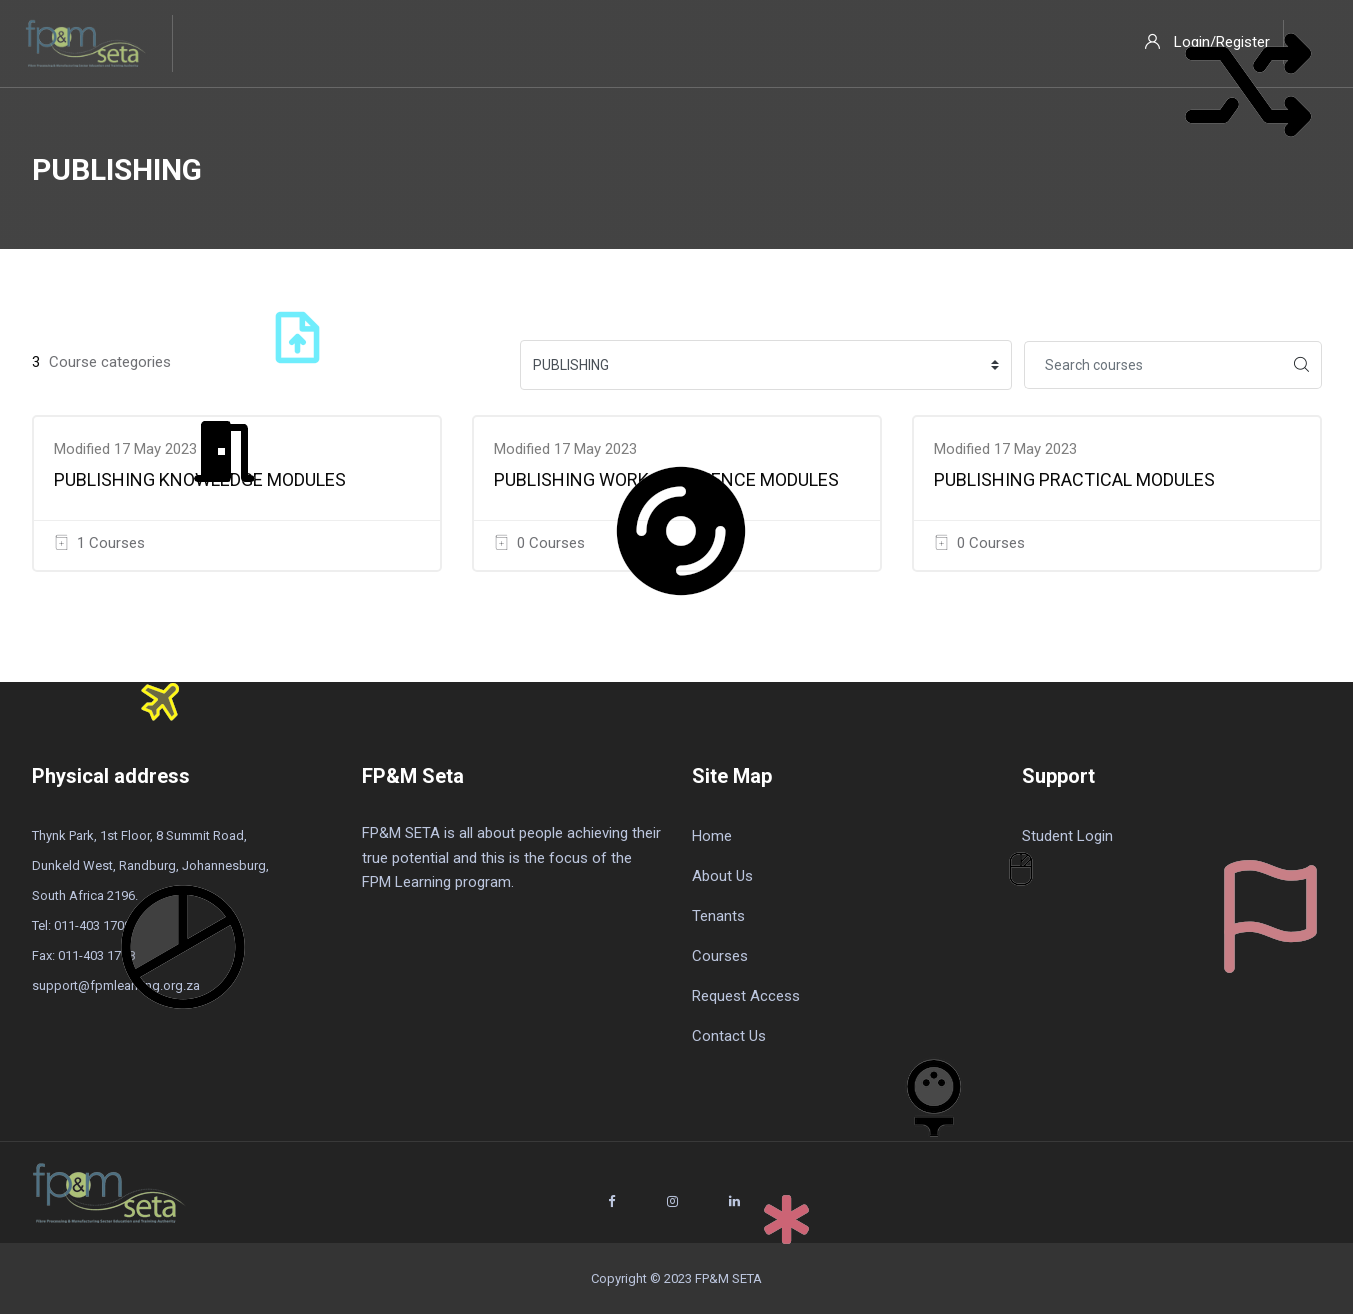 The height and width of the screenshot is (1314, 1353). Describe the element at coordinates (297, 337) in the screenshot. I see `upload a file` at that location.